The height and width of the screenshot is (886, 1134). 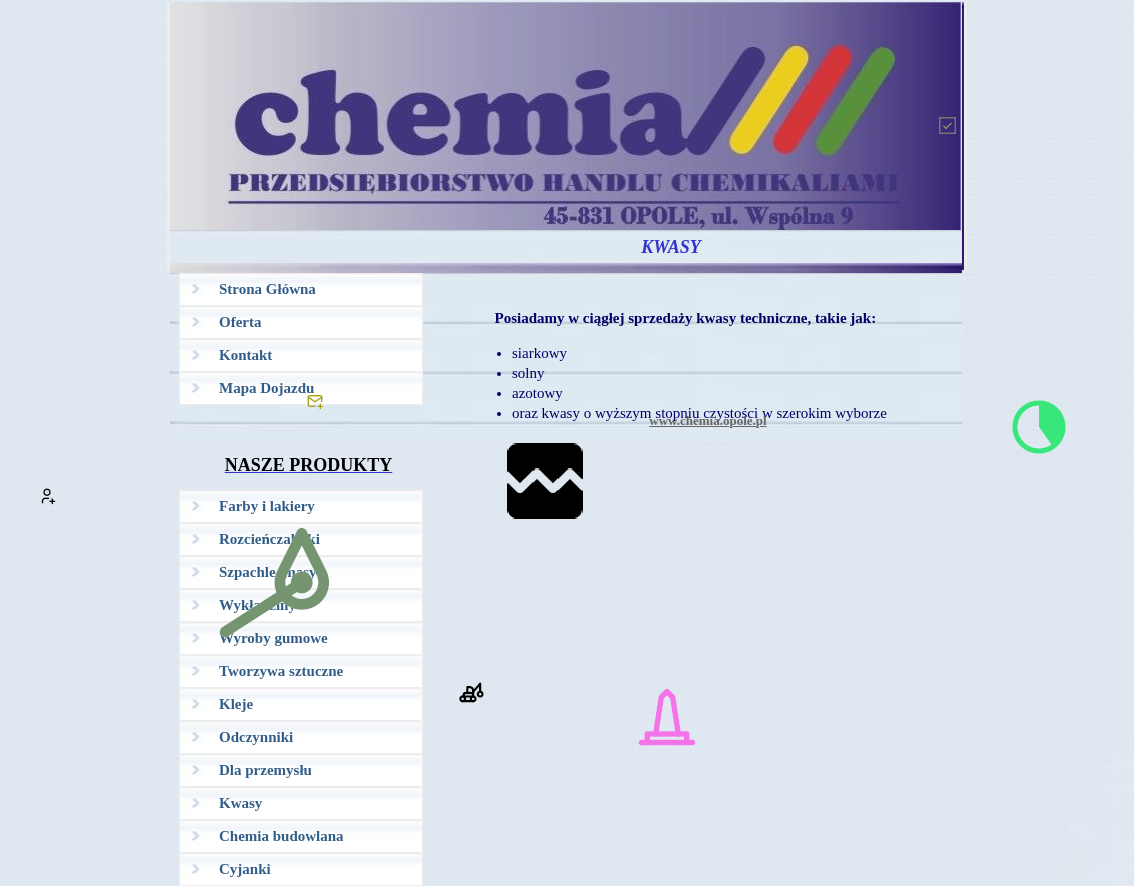 I want to click on compose a new email, so click(x=315, y=401).